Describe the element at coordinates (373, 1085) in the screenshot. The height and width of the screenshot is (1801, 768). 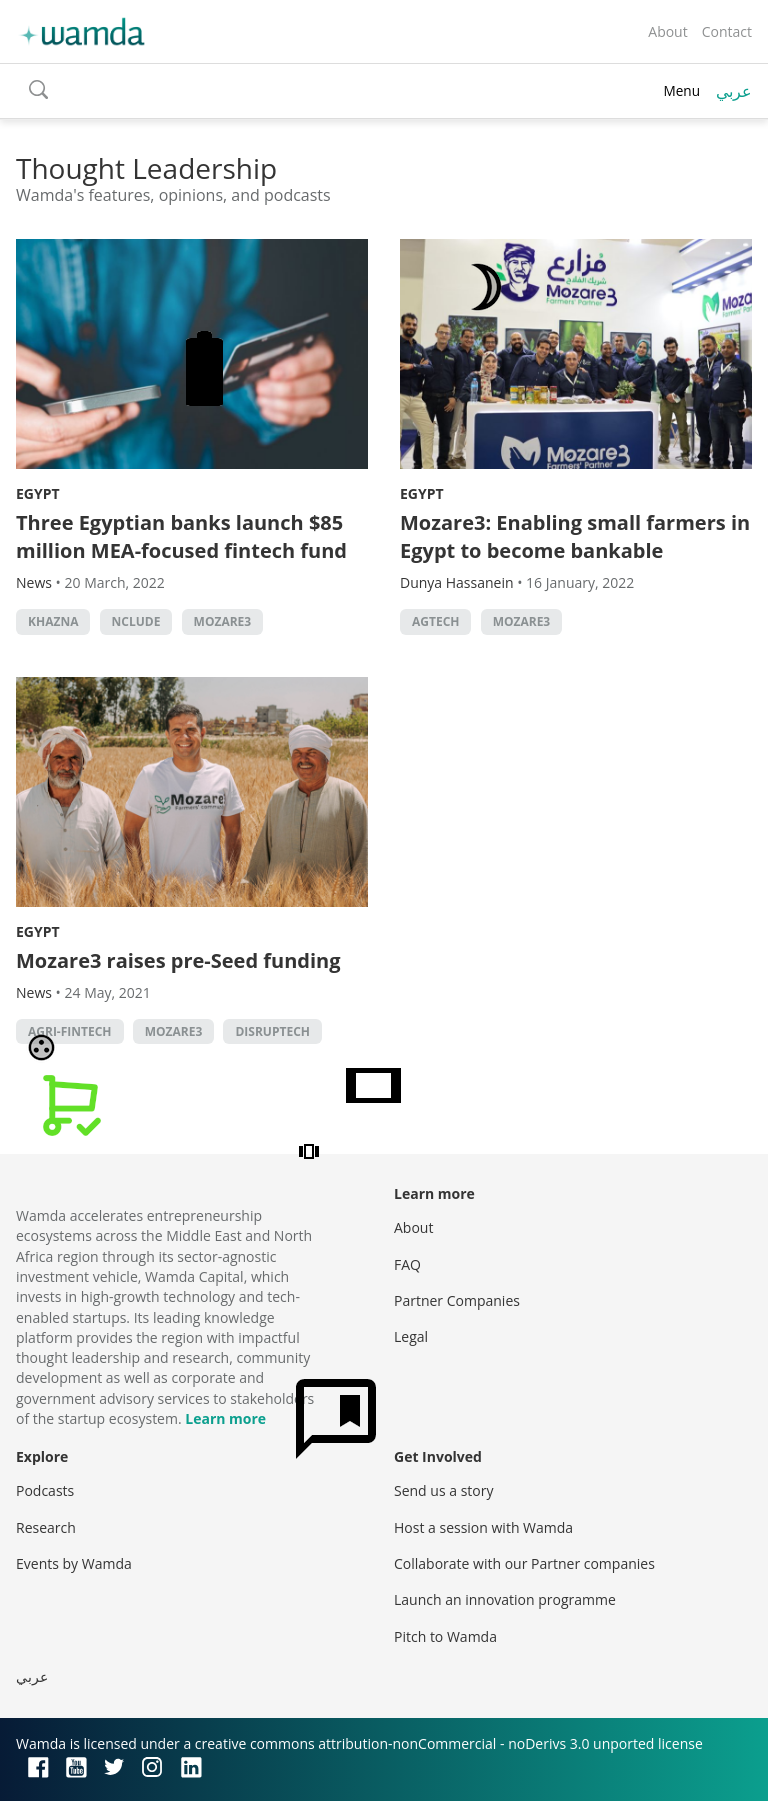
I see `switch to landscape orientation mode` at that location.